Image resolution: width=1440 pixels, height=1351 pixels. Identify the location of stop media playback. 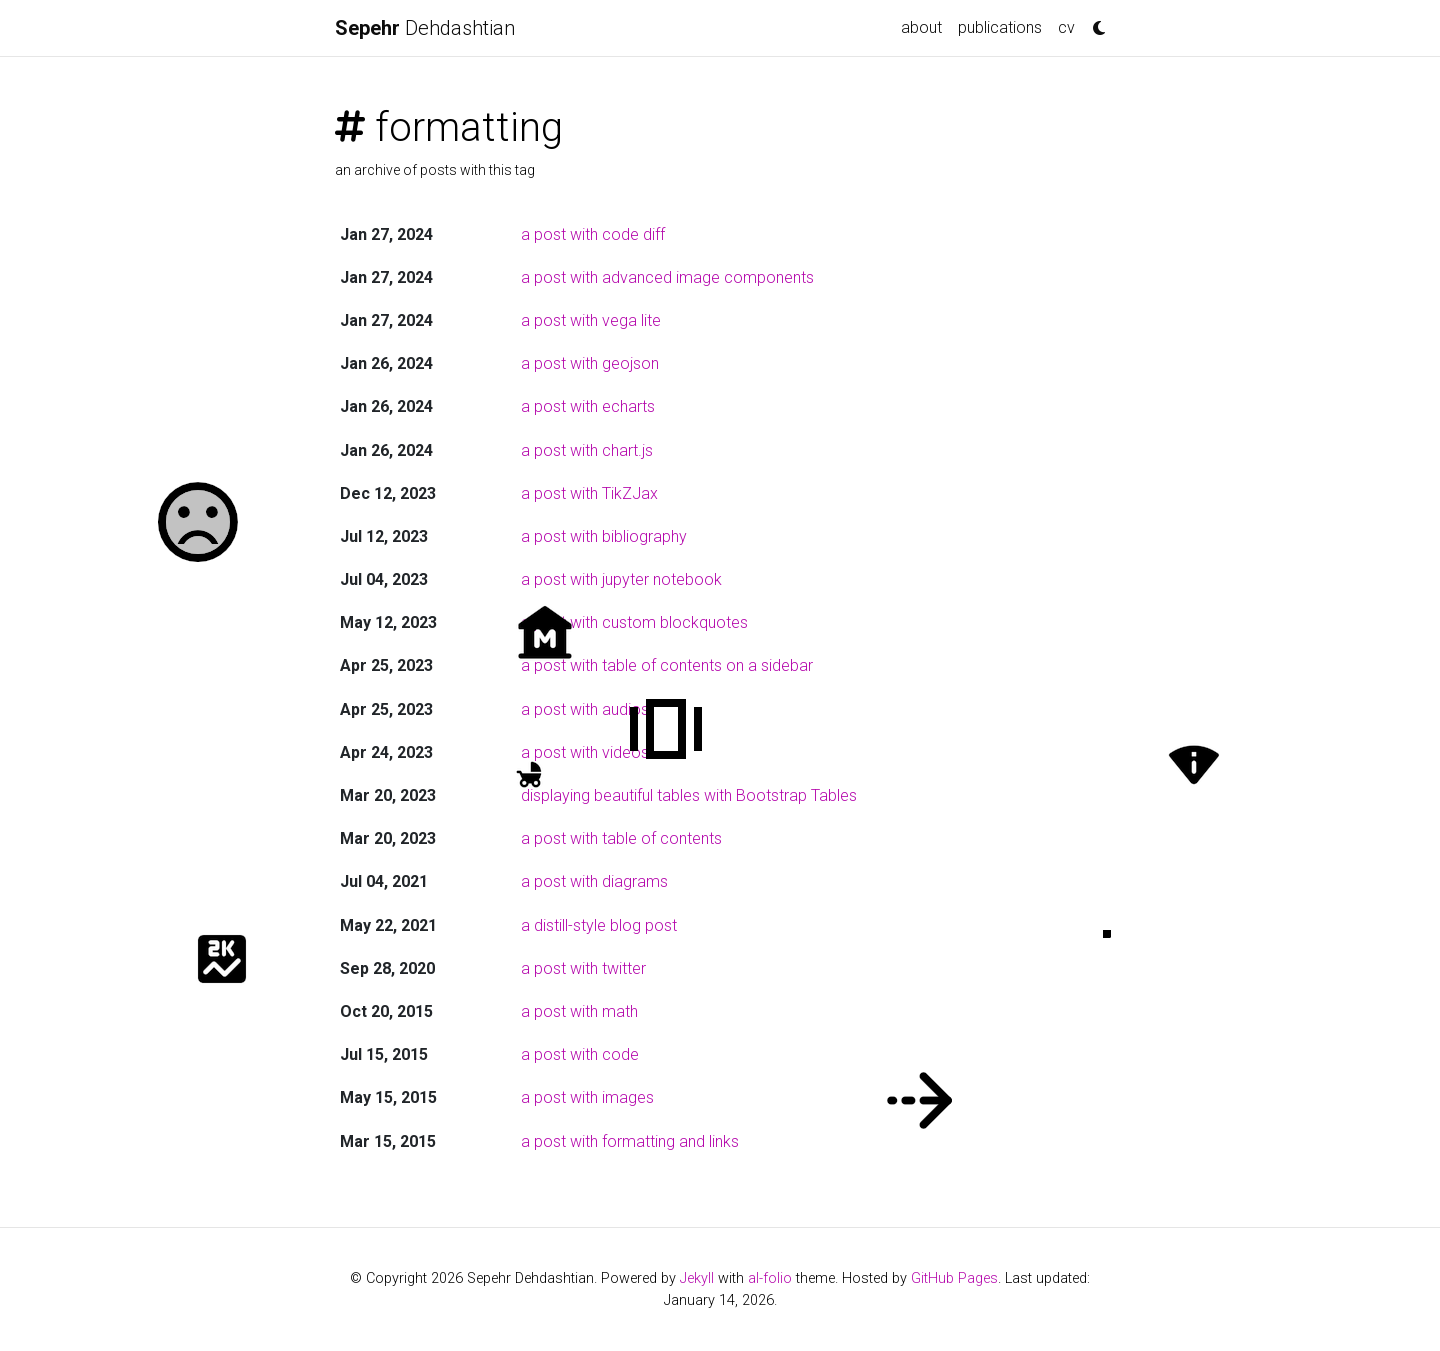
(1107, 934).